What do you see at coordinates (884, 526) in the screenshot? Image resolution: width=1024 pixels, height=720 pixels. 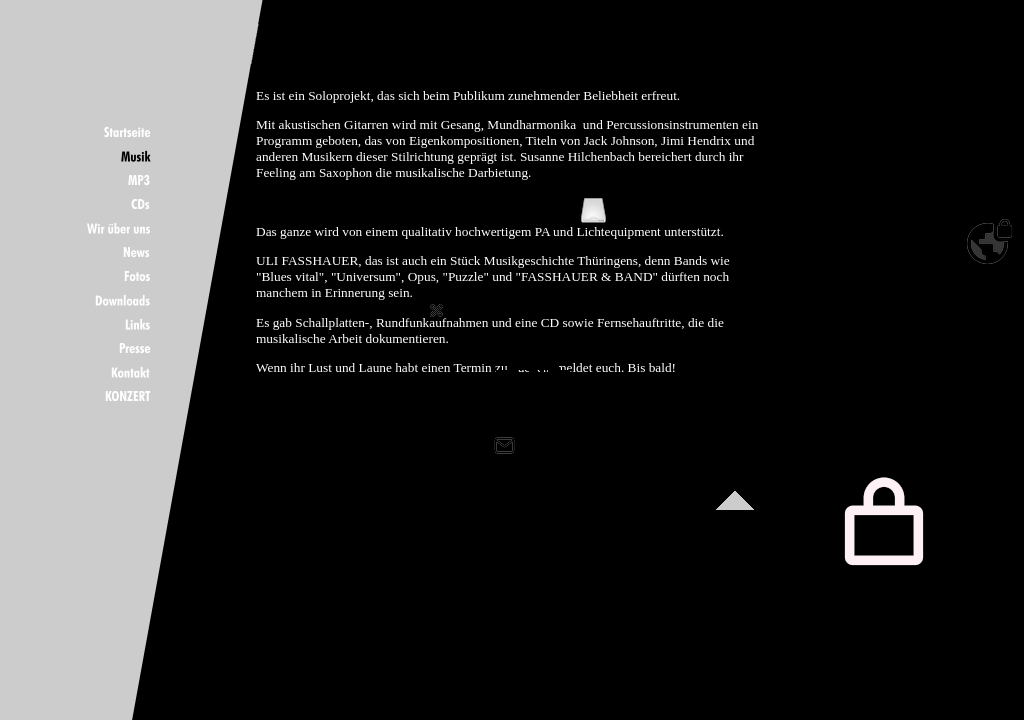 I see `lock or secure this item` at bounding box center [884, 526].